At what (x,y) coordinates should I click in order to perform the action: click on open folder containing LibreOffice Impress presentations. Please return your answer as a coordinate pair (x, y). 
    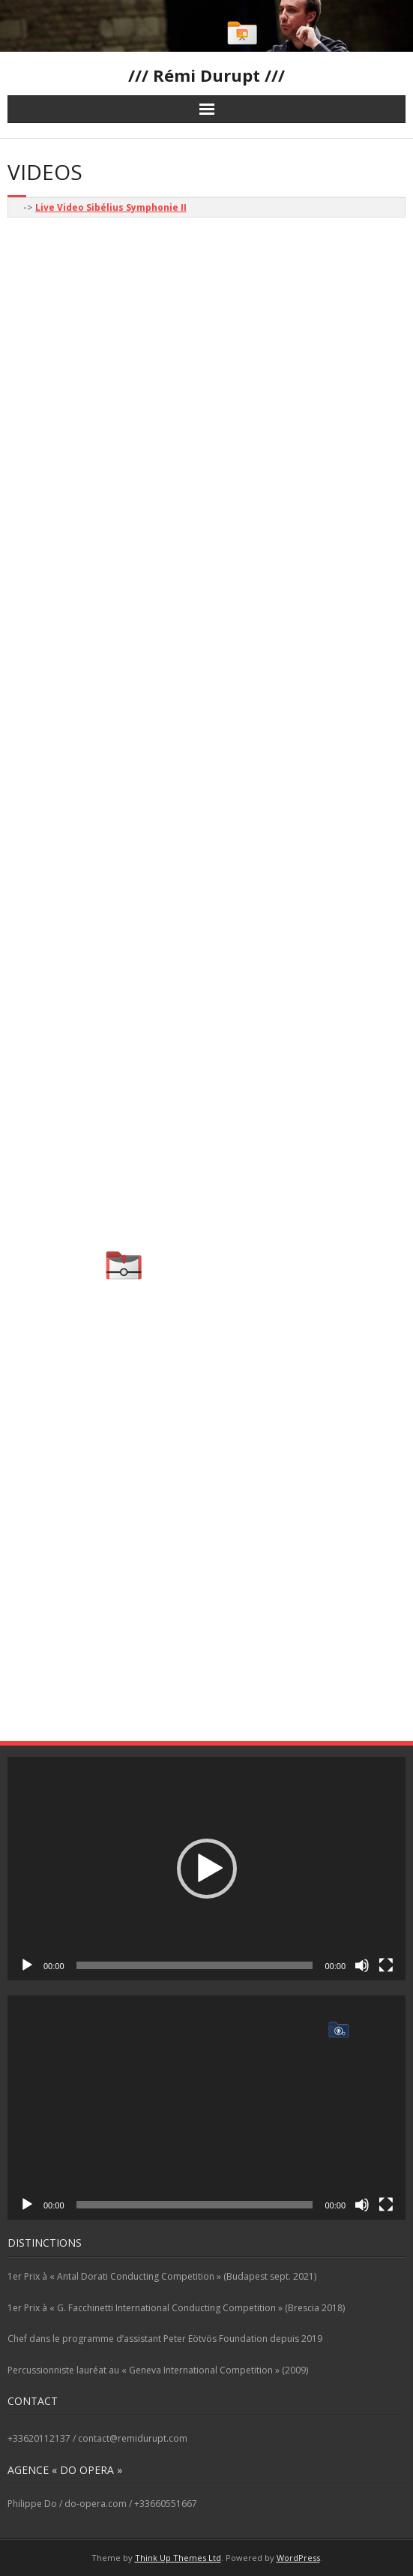
    Looking at the image, I should click on (242, 34).